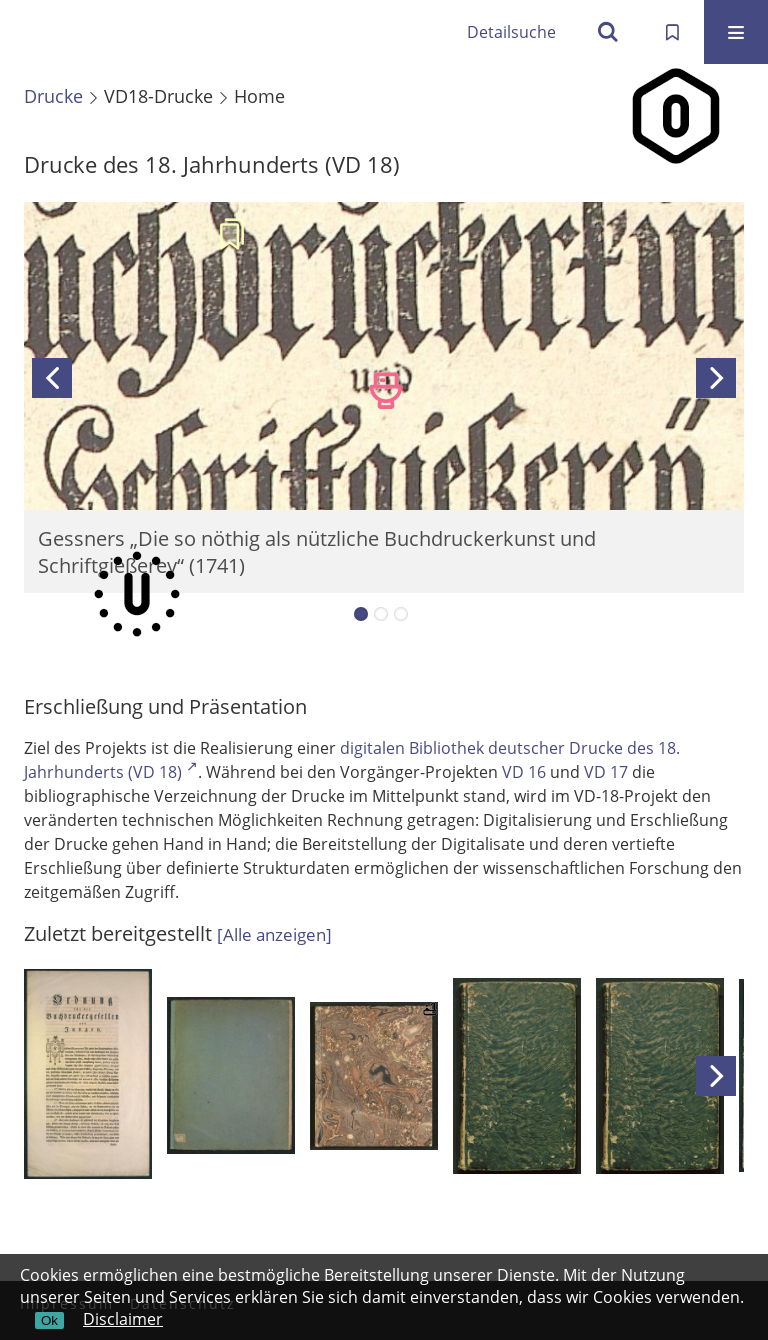  I want to click on indicates an "O" option or category in a hexagonal badge, so click(676, 116).